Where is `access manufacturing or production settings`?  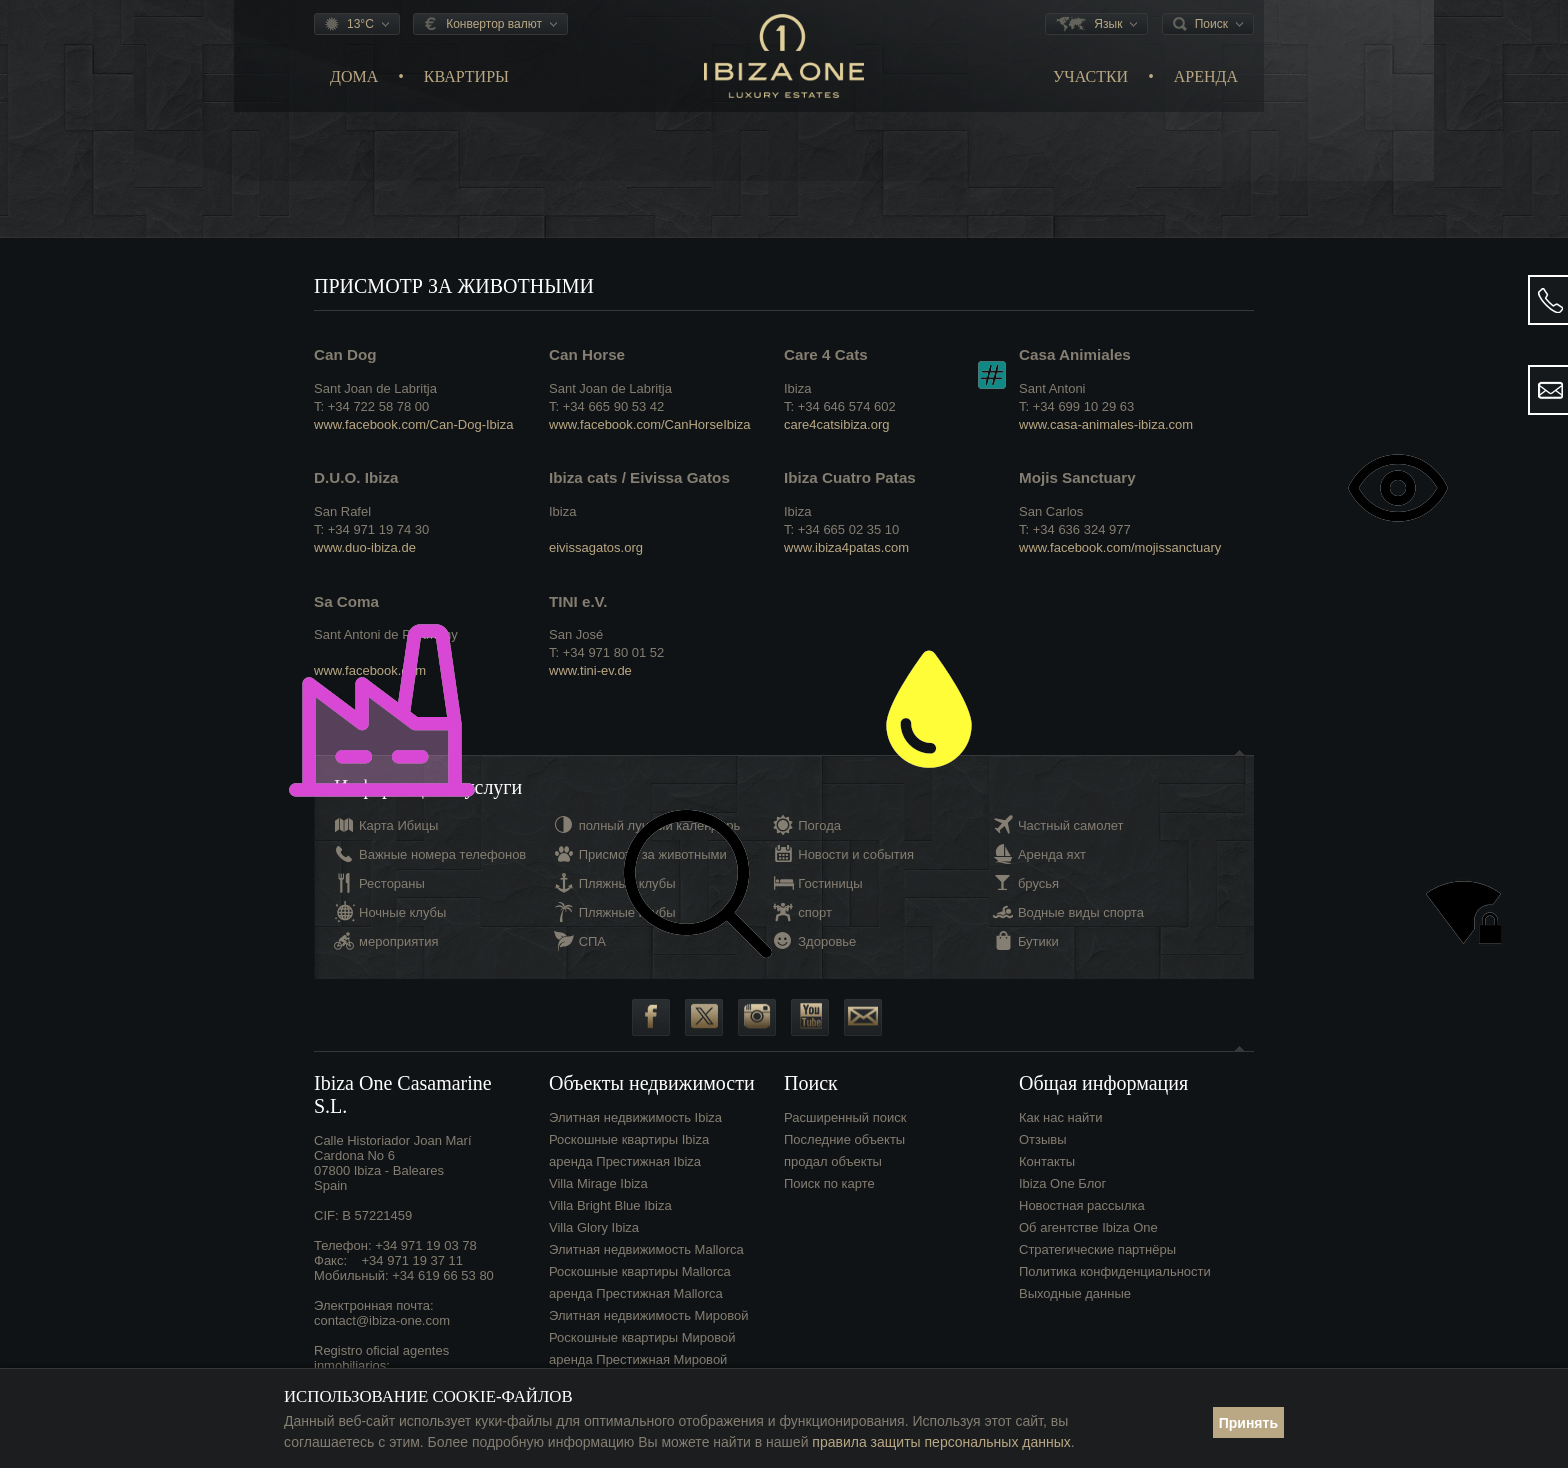
access manufacturing or production settings is located at coordinates (382, 717).